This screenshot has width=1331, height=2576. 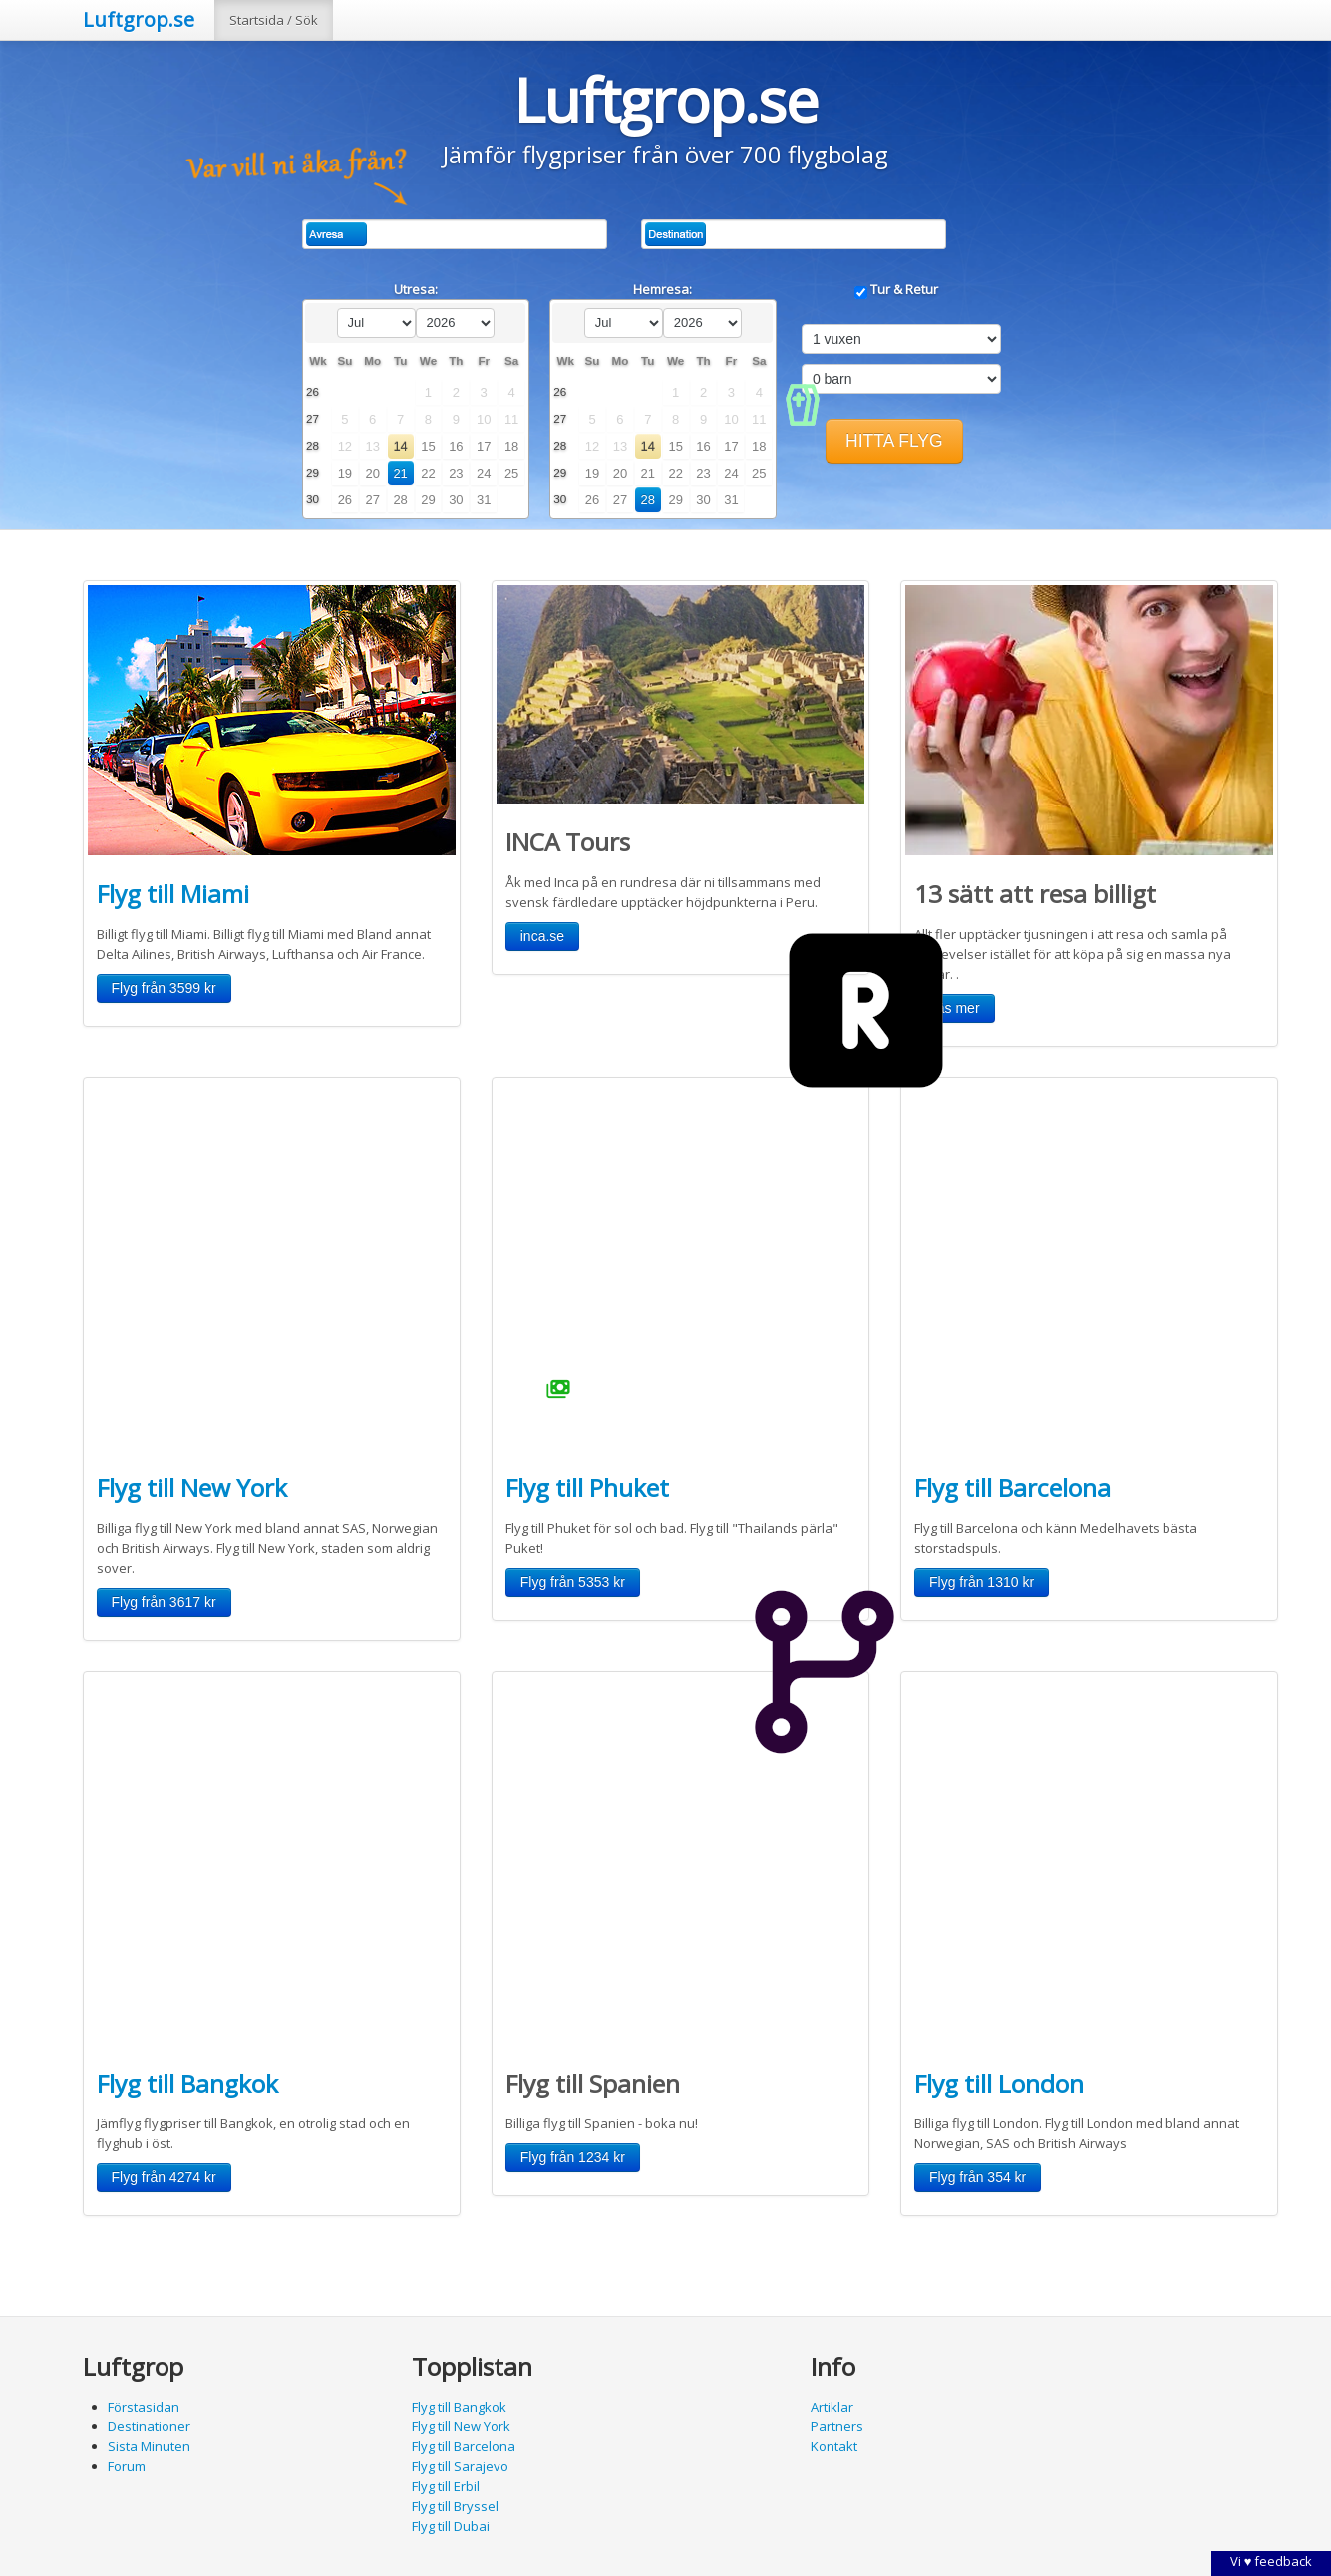 I want to click on view payment or billing information, so click(x=558, y=1389).